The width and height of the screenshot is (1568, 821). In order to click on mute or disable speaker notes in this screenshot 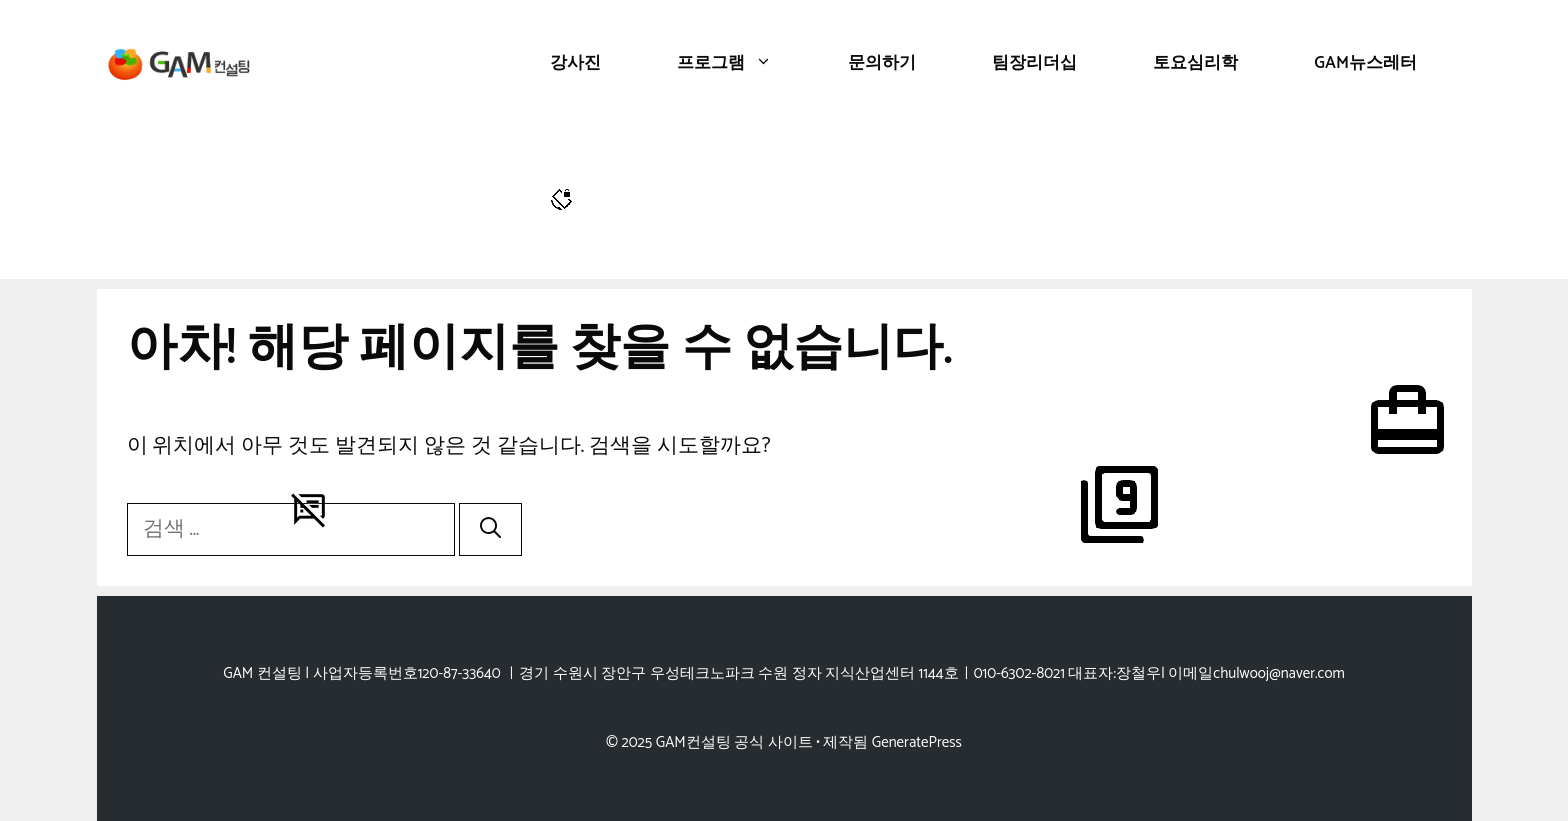, I will do `click(309, 509)`.